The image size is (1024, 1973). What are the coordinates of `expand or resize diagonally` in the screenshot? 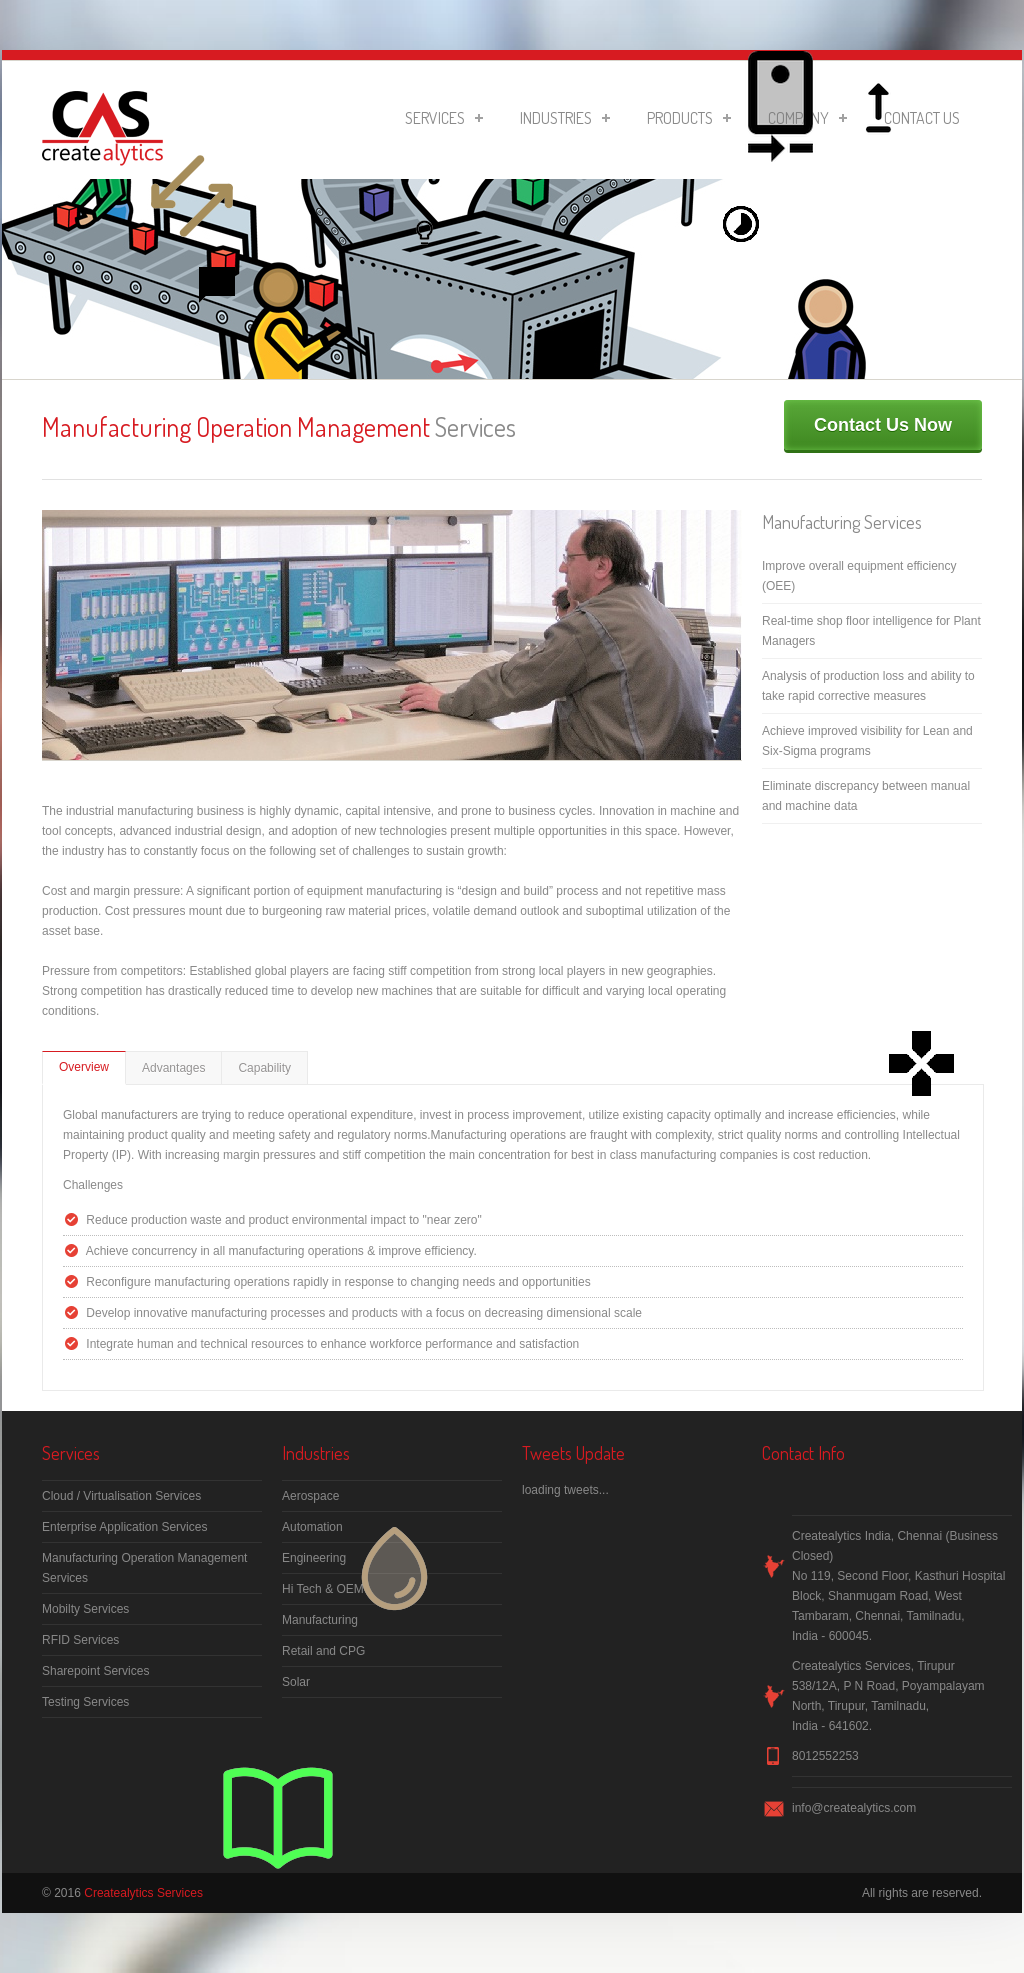 It's located at (192, 196).